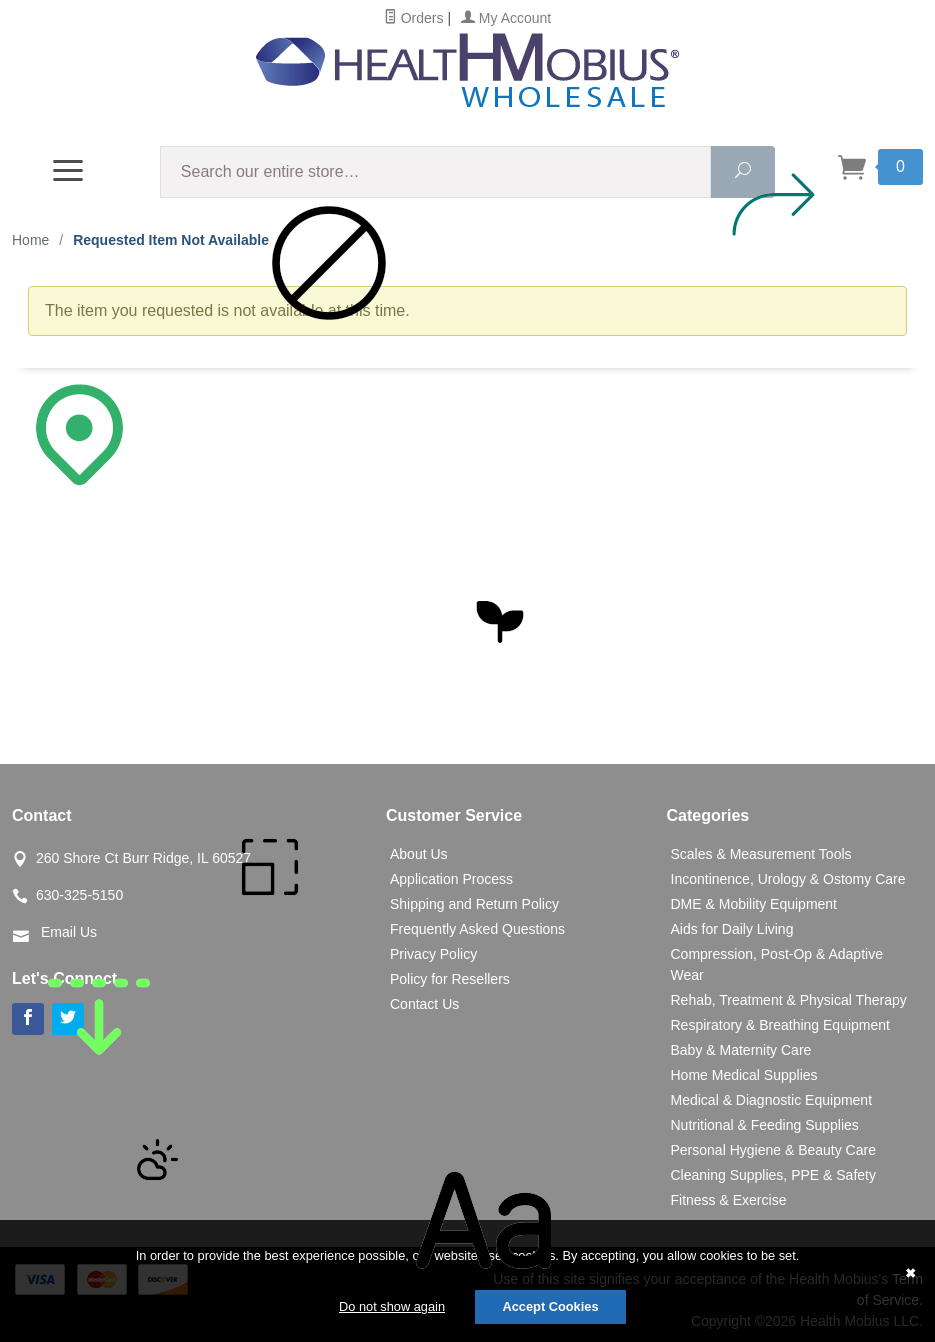 The width and height of the screenshot is (935, 1342). What do you see at coordinates (79, 434) in the screenshot?
I see `view or set your current location` at bounding box center [79, 434].